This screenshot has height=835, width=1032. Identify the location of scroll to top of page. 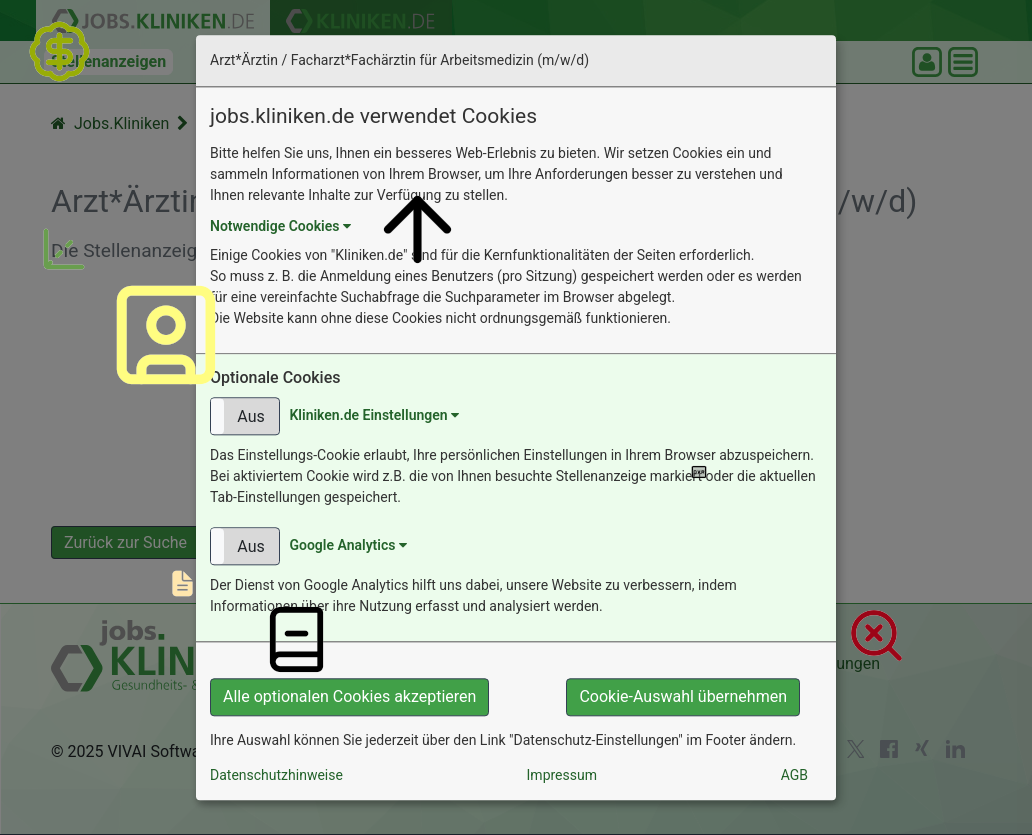
(417, 229).